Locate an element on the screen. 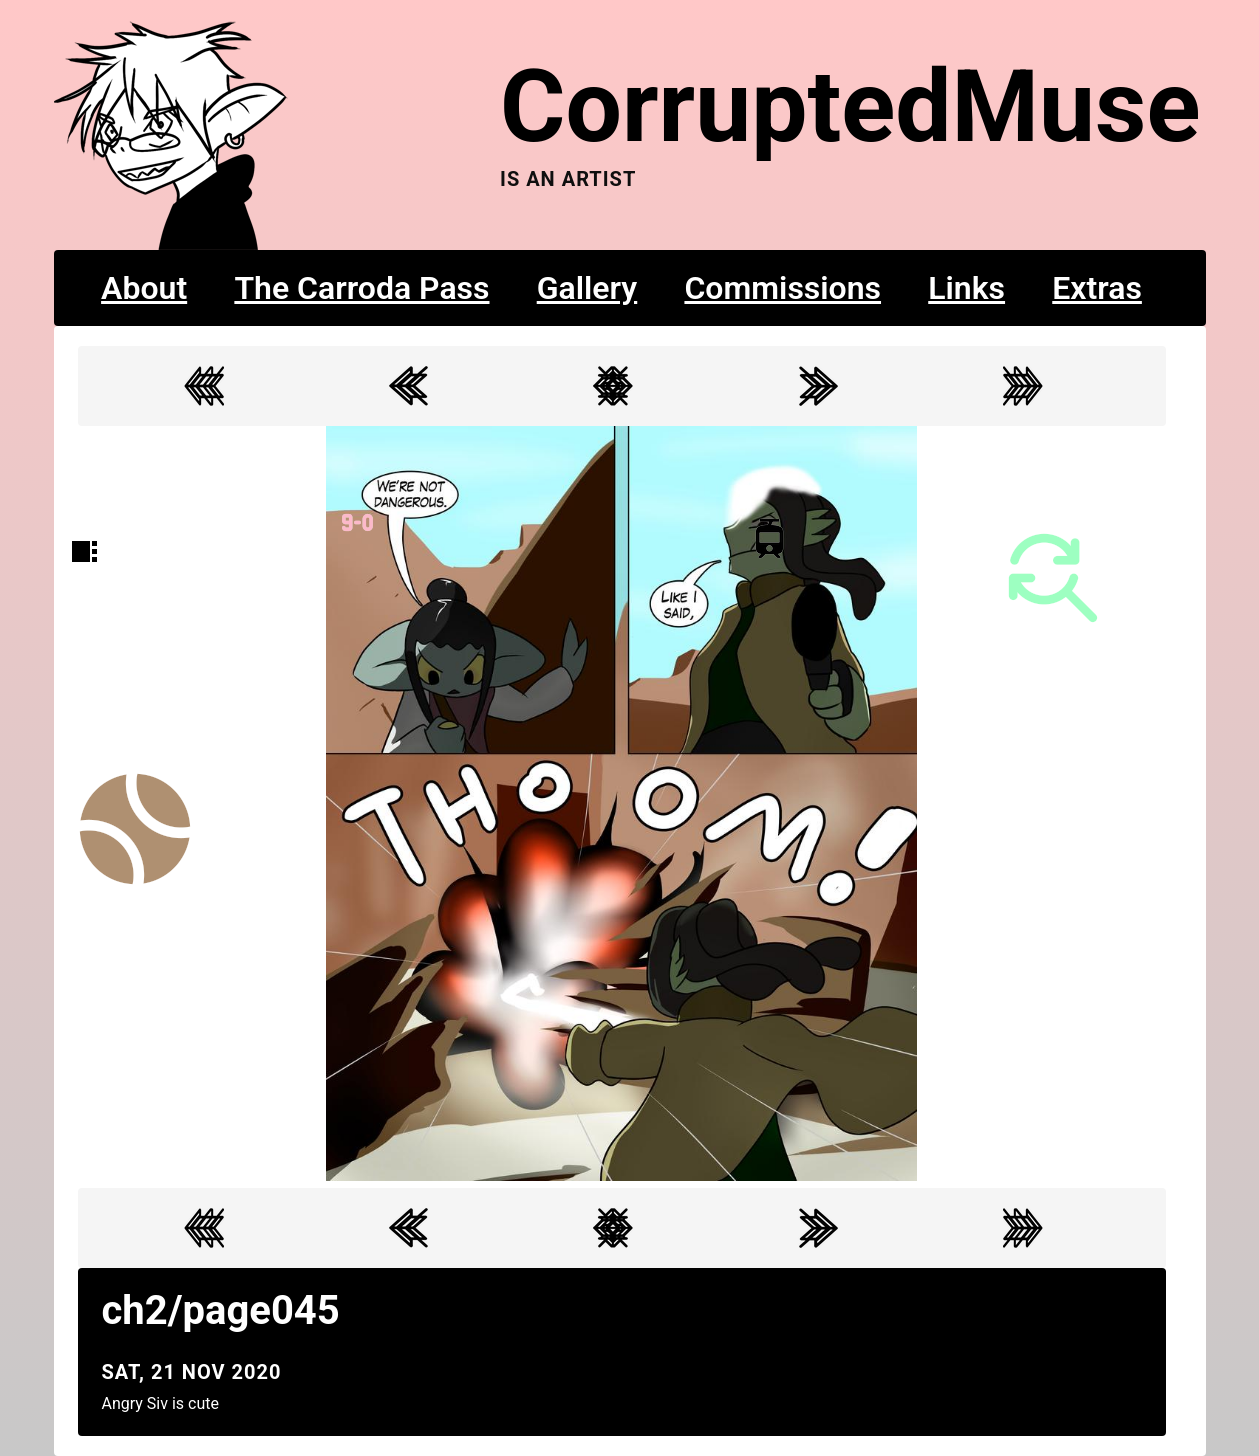 Image resolution: width=1259 pixels, height=1456 pixels. sort items in descending numerical order is located at coordinates (357, 522).